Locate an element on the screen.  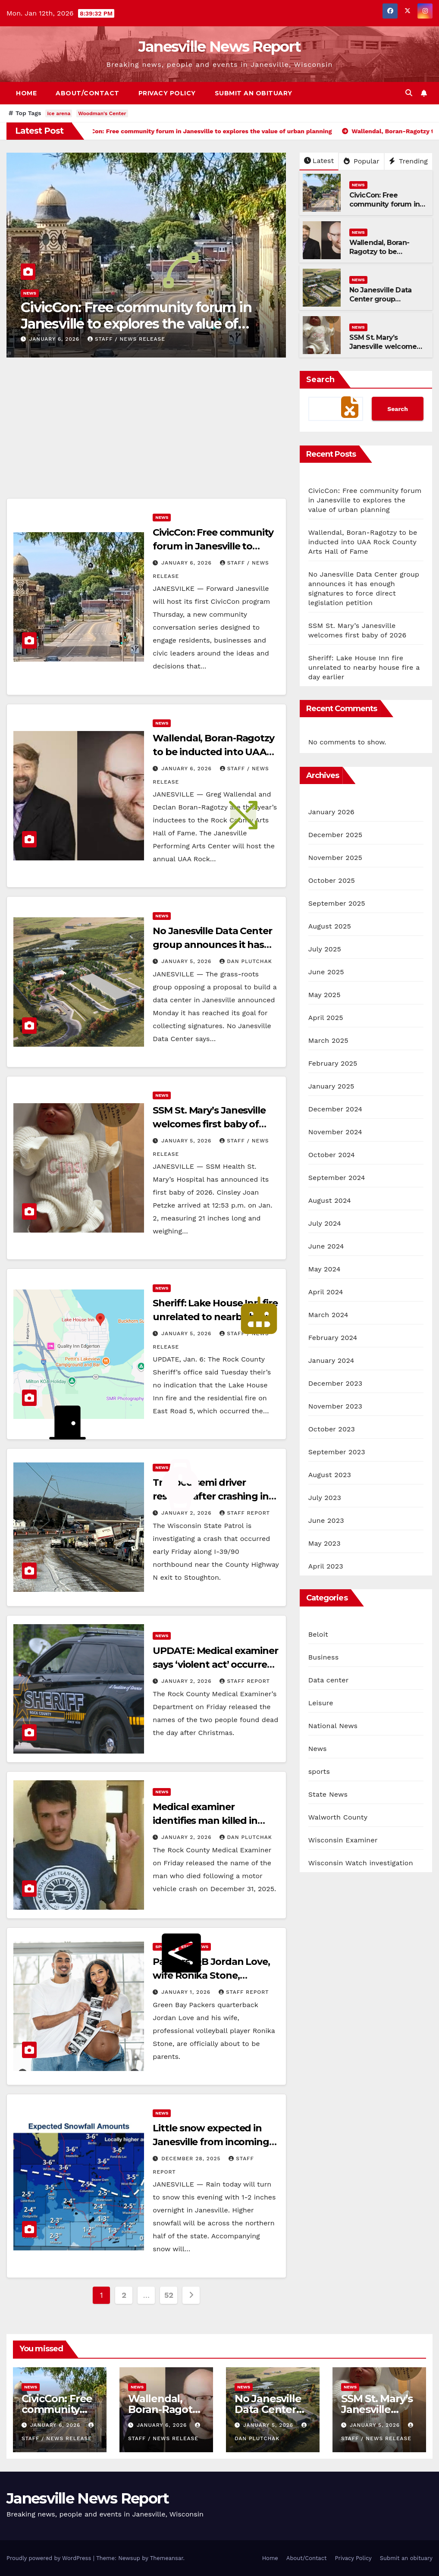
edit vector path curve handles is located at coordinates (181, 270).